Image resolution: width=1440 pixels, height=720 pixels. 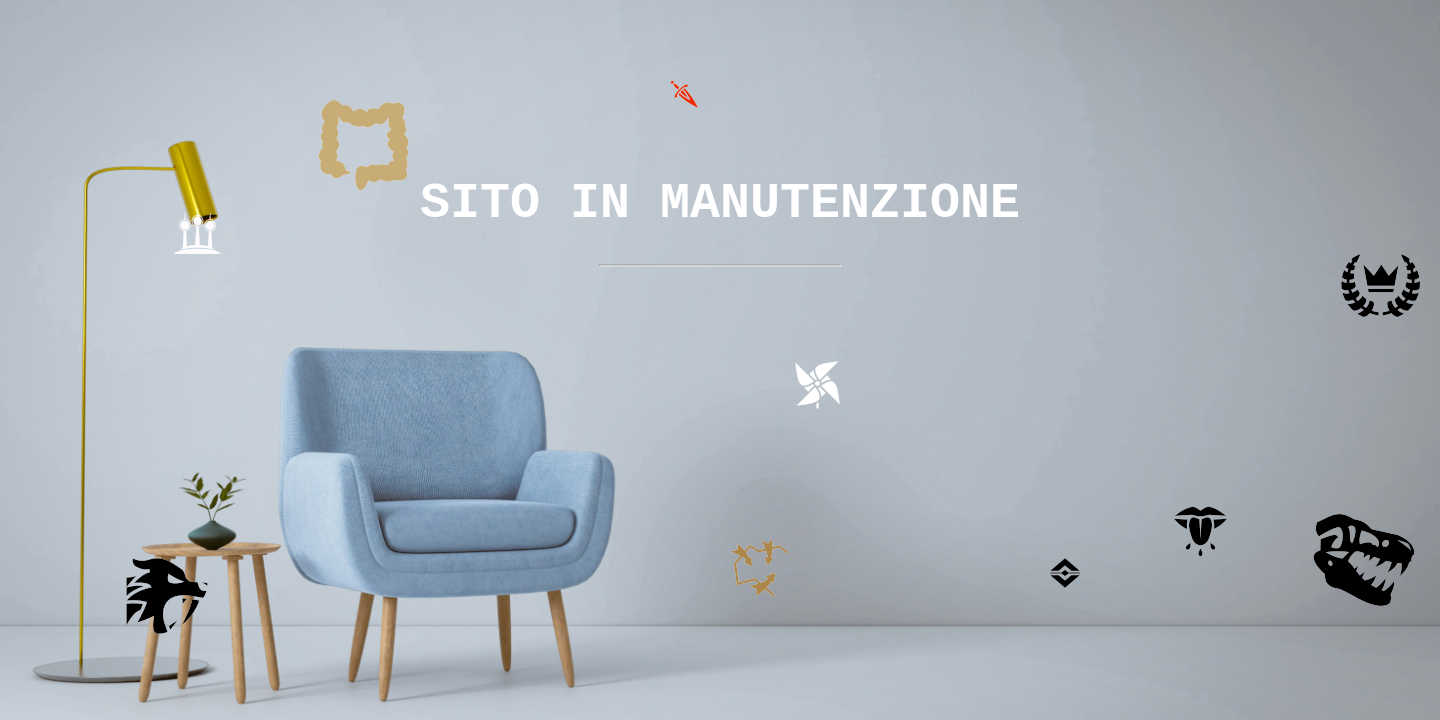 What do you see at coordinates (197, 230) in the screenshot?
I see `indicates a broadcast or transmission tower structure` at bounding box center [197, 230].